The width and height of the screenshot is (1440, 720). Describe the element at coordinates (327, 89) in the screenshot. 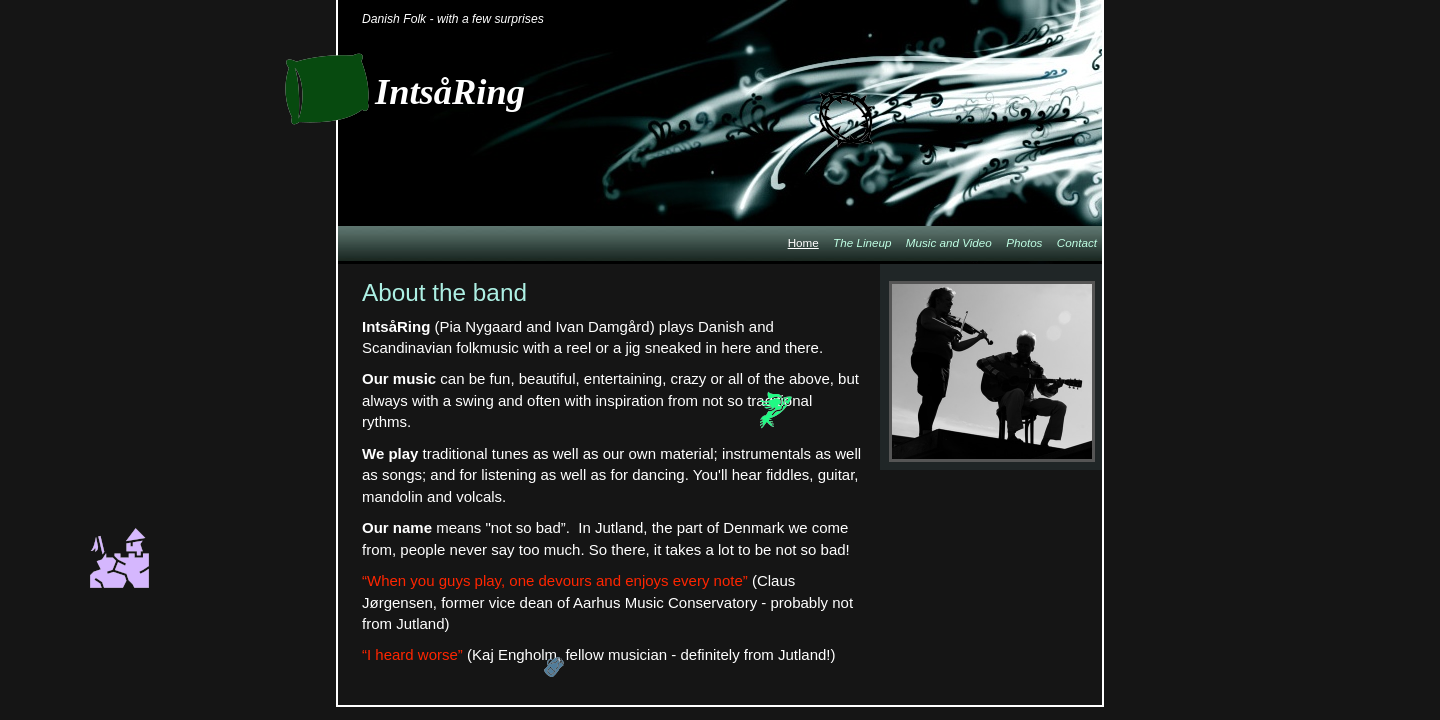

I see `indicates sleep mode or rest state` at that location.